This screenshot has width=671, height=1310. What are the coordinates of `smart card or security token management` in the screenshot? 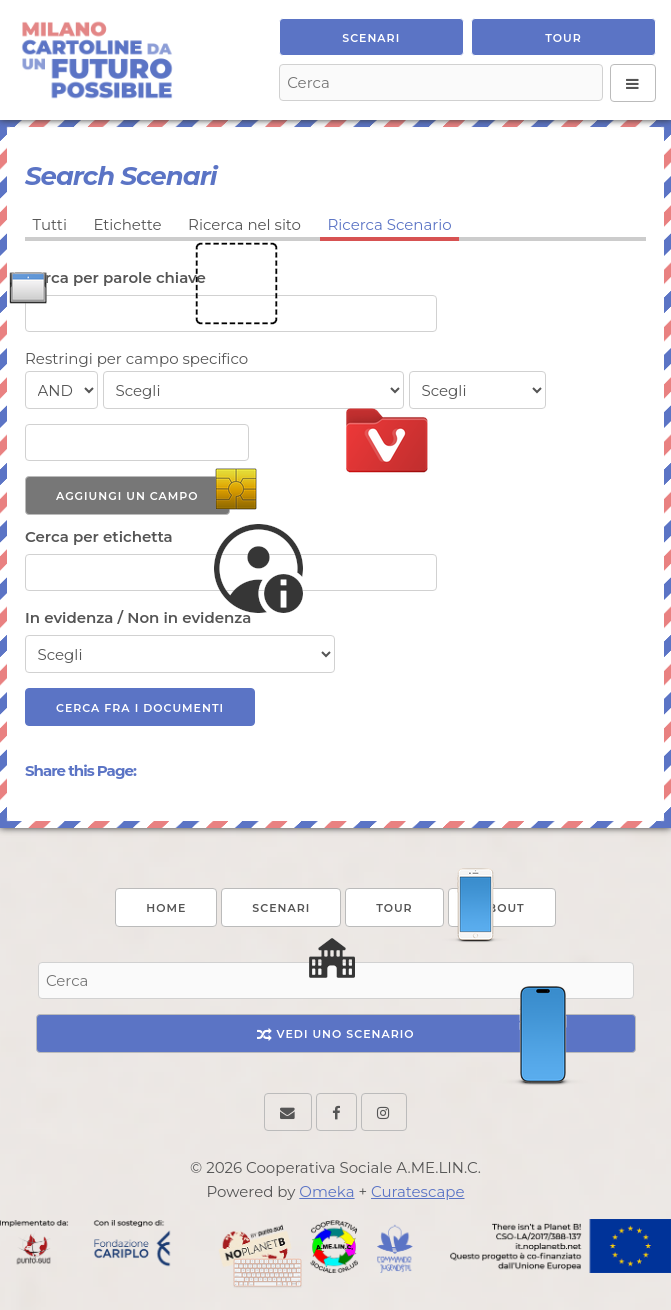 It's located at (236, 489).